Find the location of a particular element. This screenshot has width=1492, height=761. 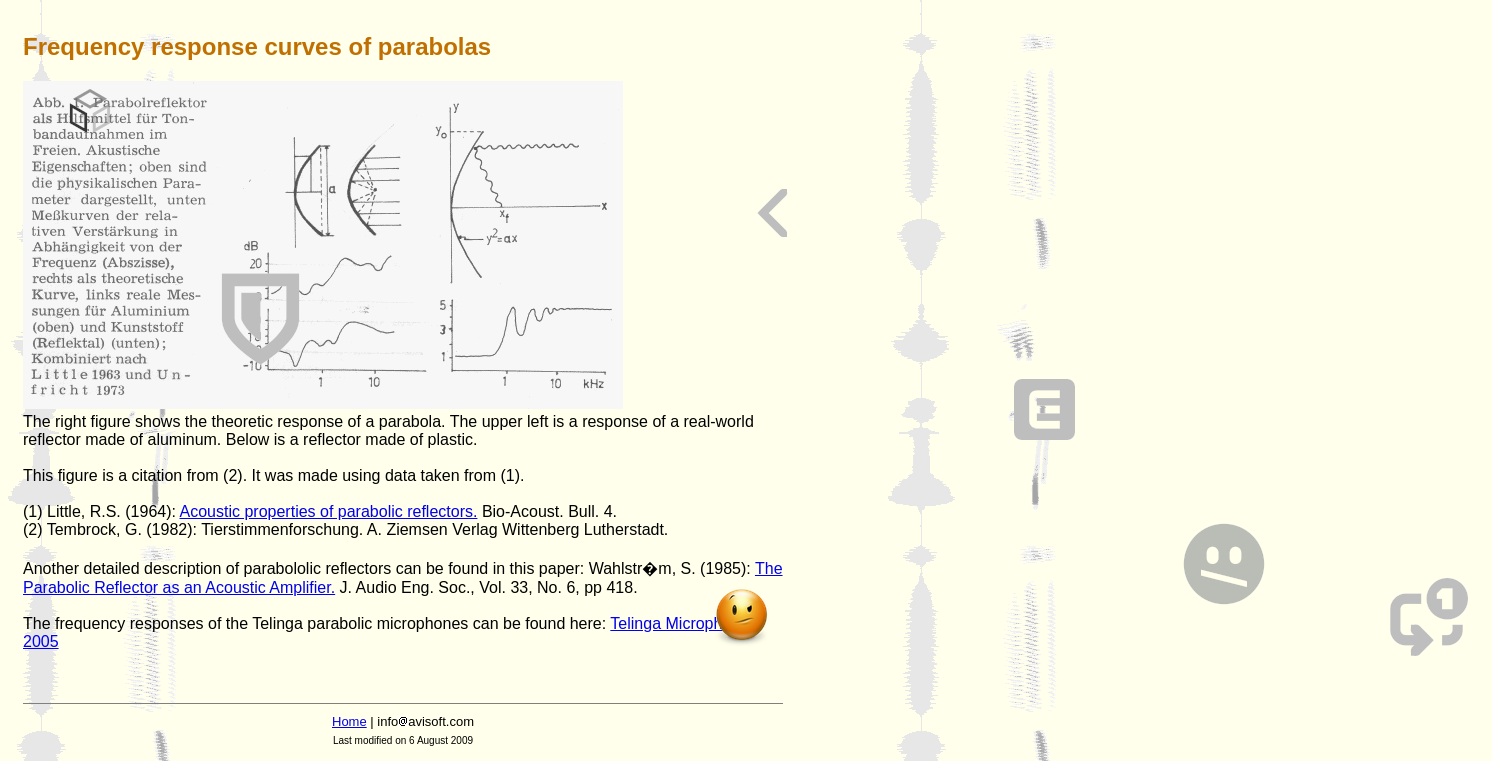

indicates EDGE cellular network connection is located at coordinates (1044, 409).